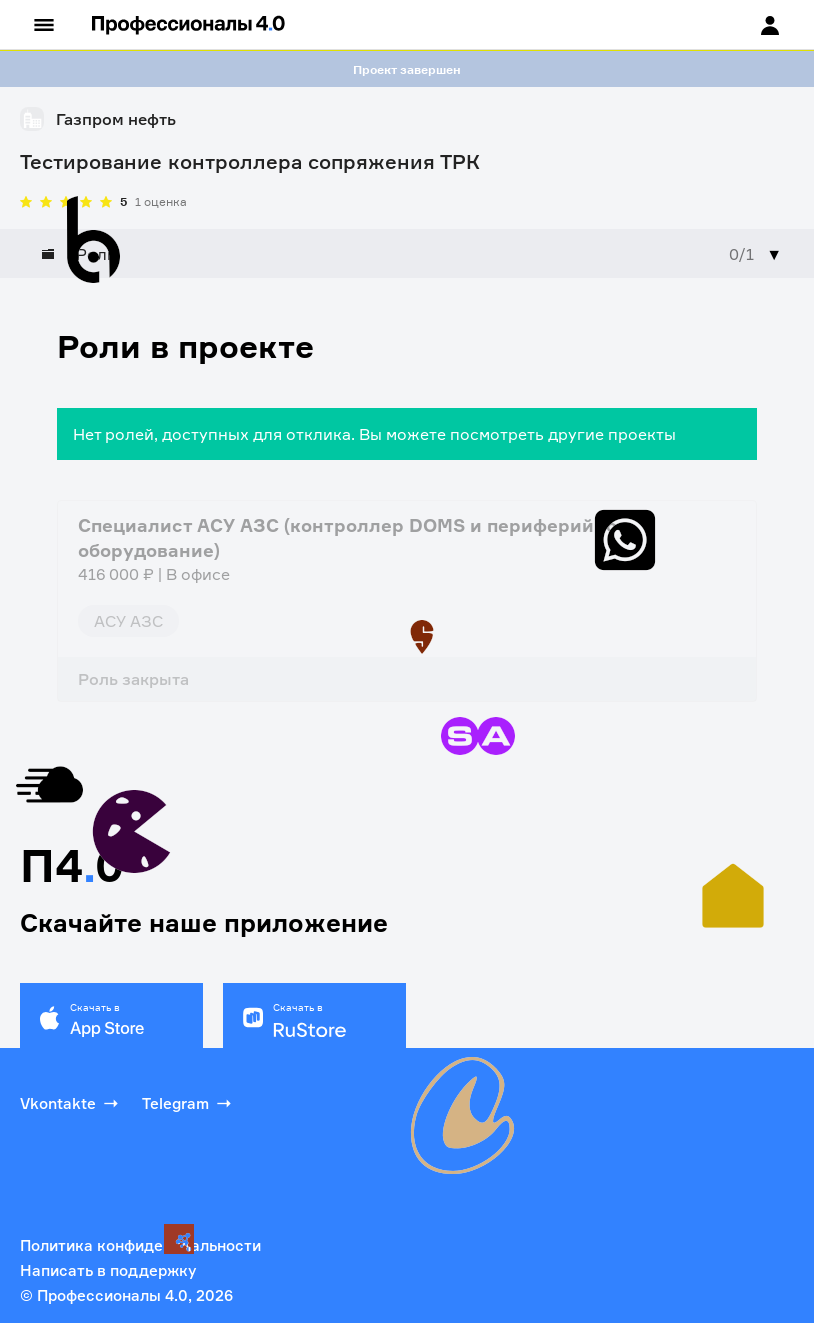 The height and width of the screenshot is (1323, 814). Describe the element at coordinates (179, 1239) in the screenshot. I see `cytoscape.js library logo` at that location.